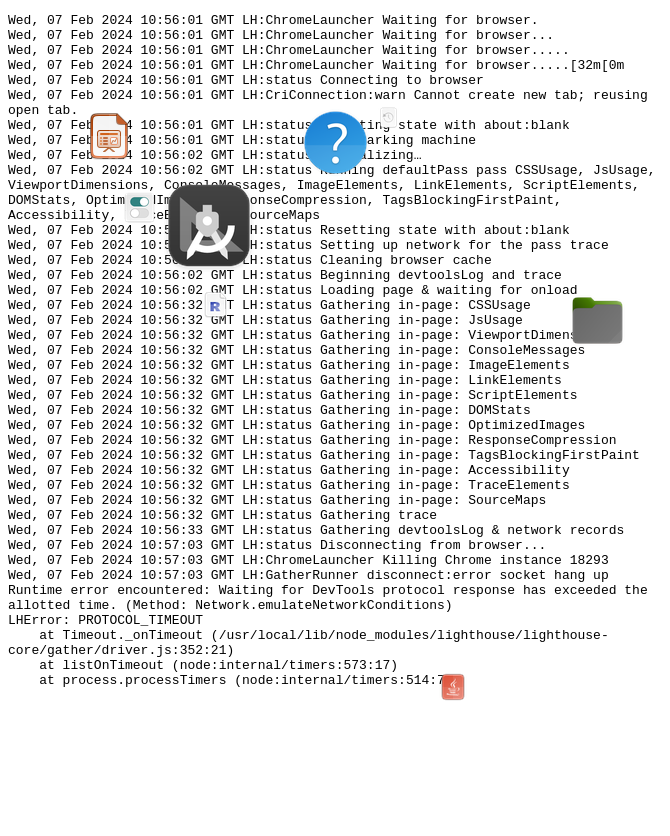  Describe the element at coordinates (597, 320) in the screenshot. I see `open folder to view contents` at that location.